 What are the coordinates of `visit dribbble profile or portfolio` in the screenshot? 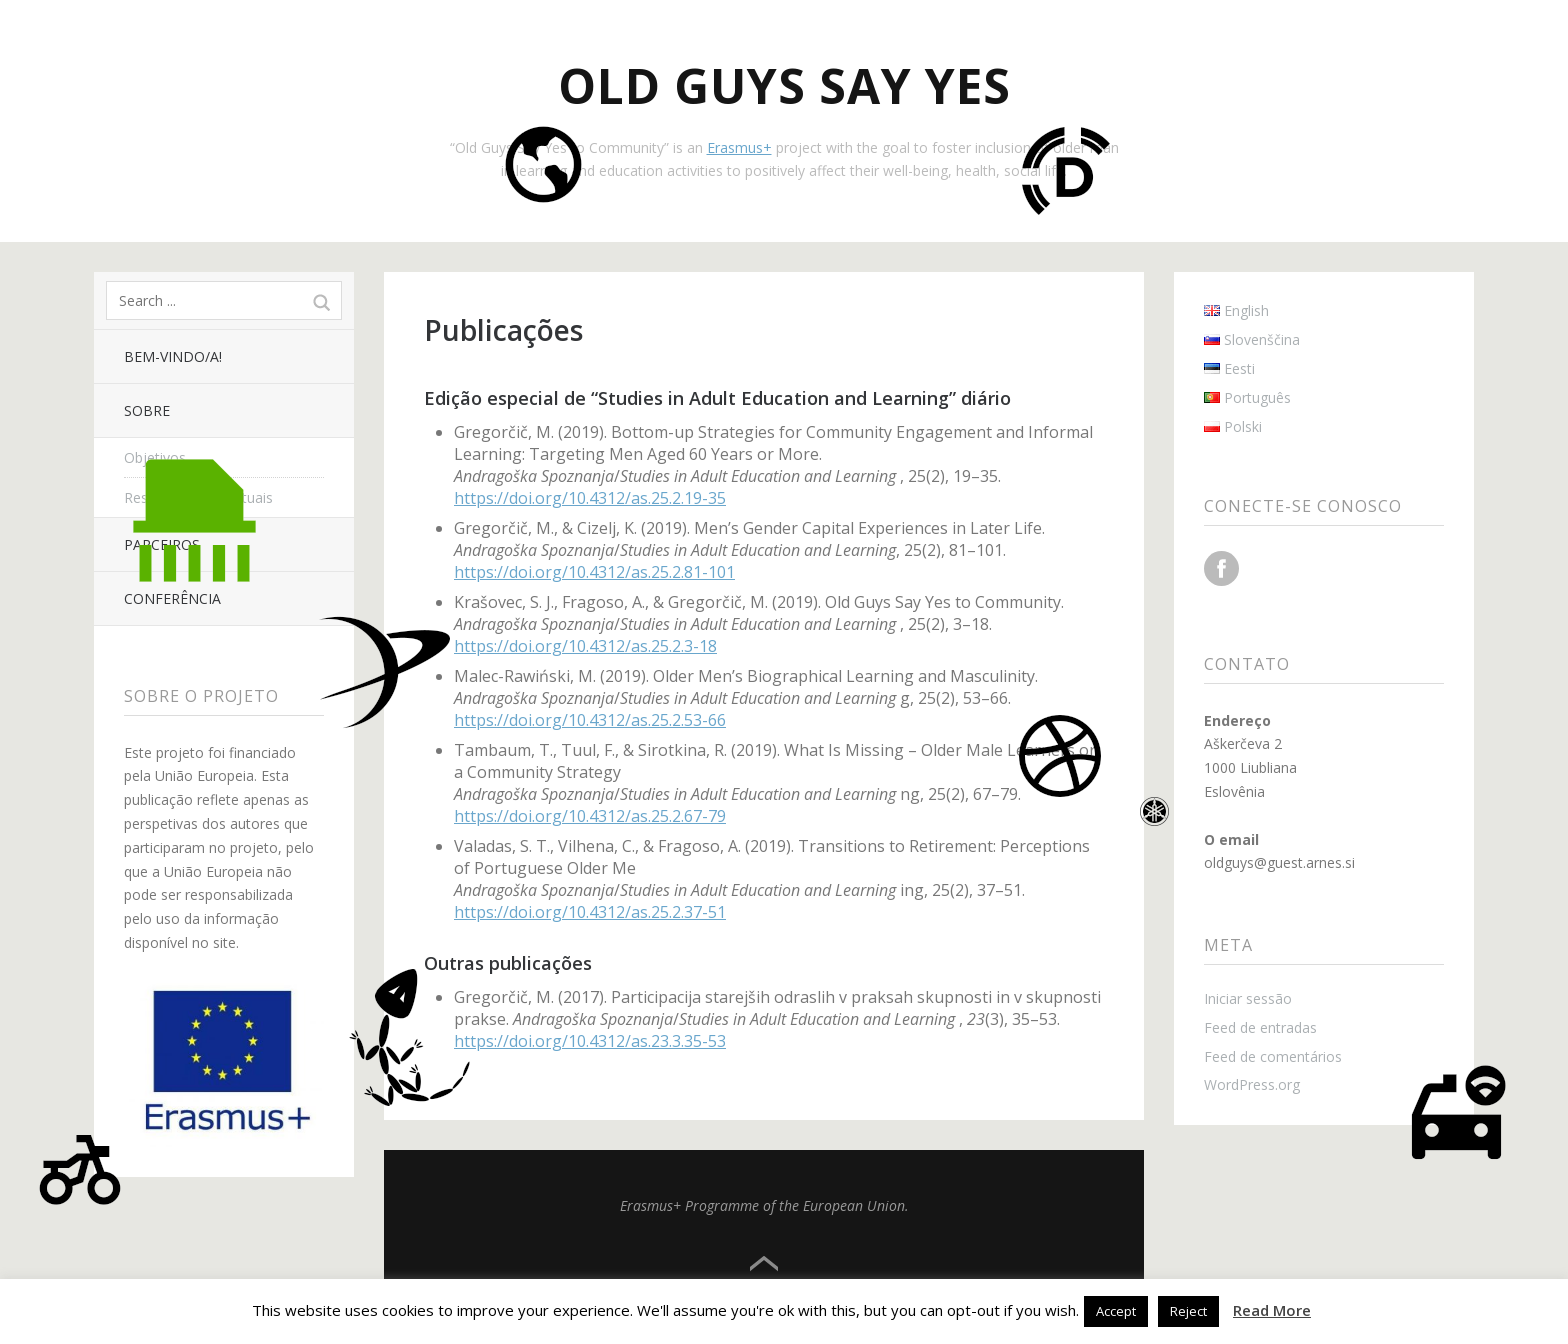 It's located at (1060, 756).